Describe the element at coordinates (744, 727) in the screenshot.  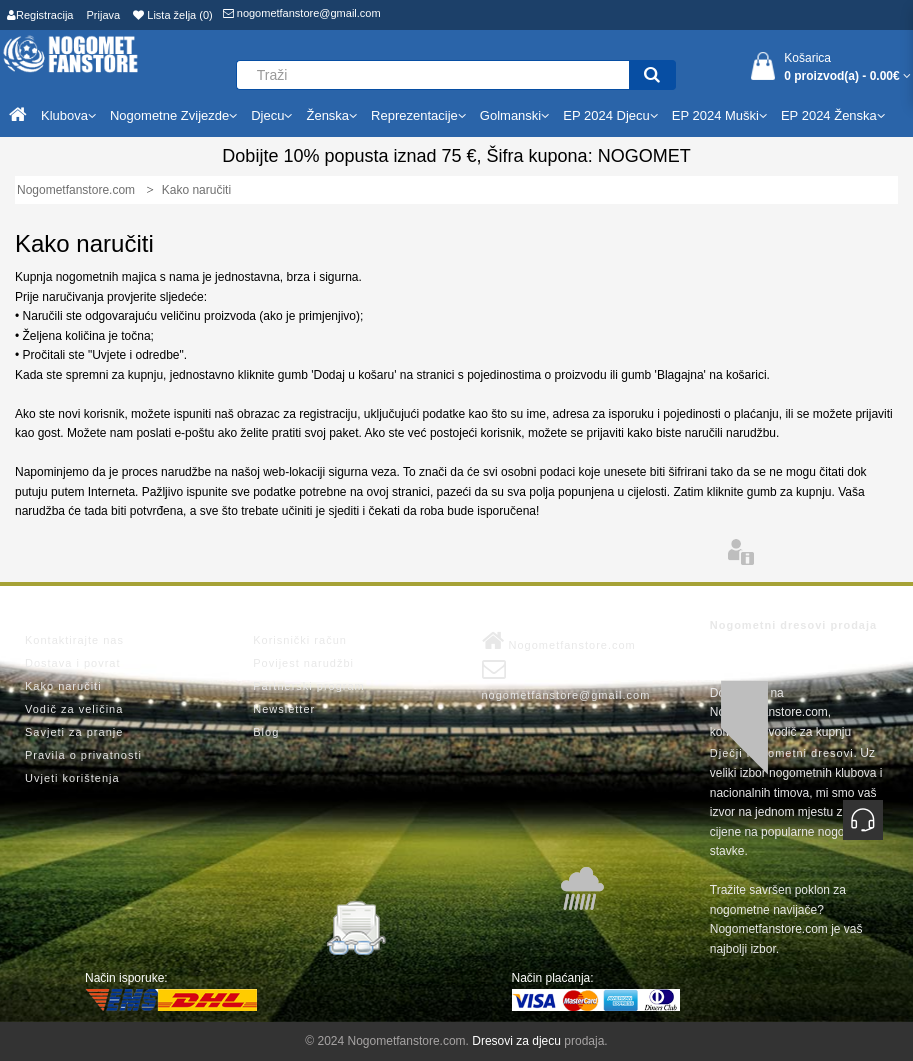
I see `set the starting point of a text selection` at that location.